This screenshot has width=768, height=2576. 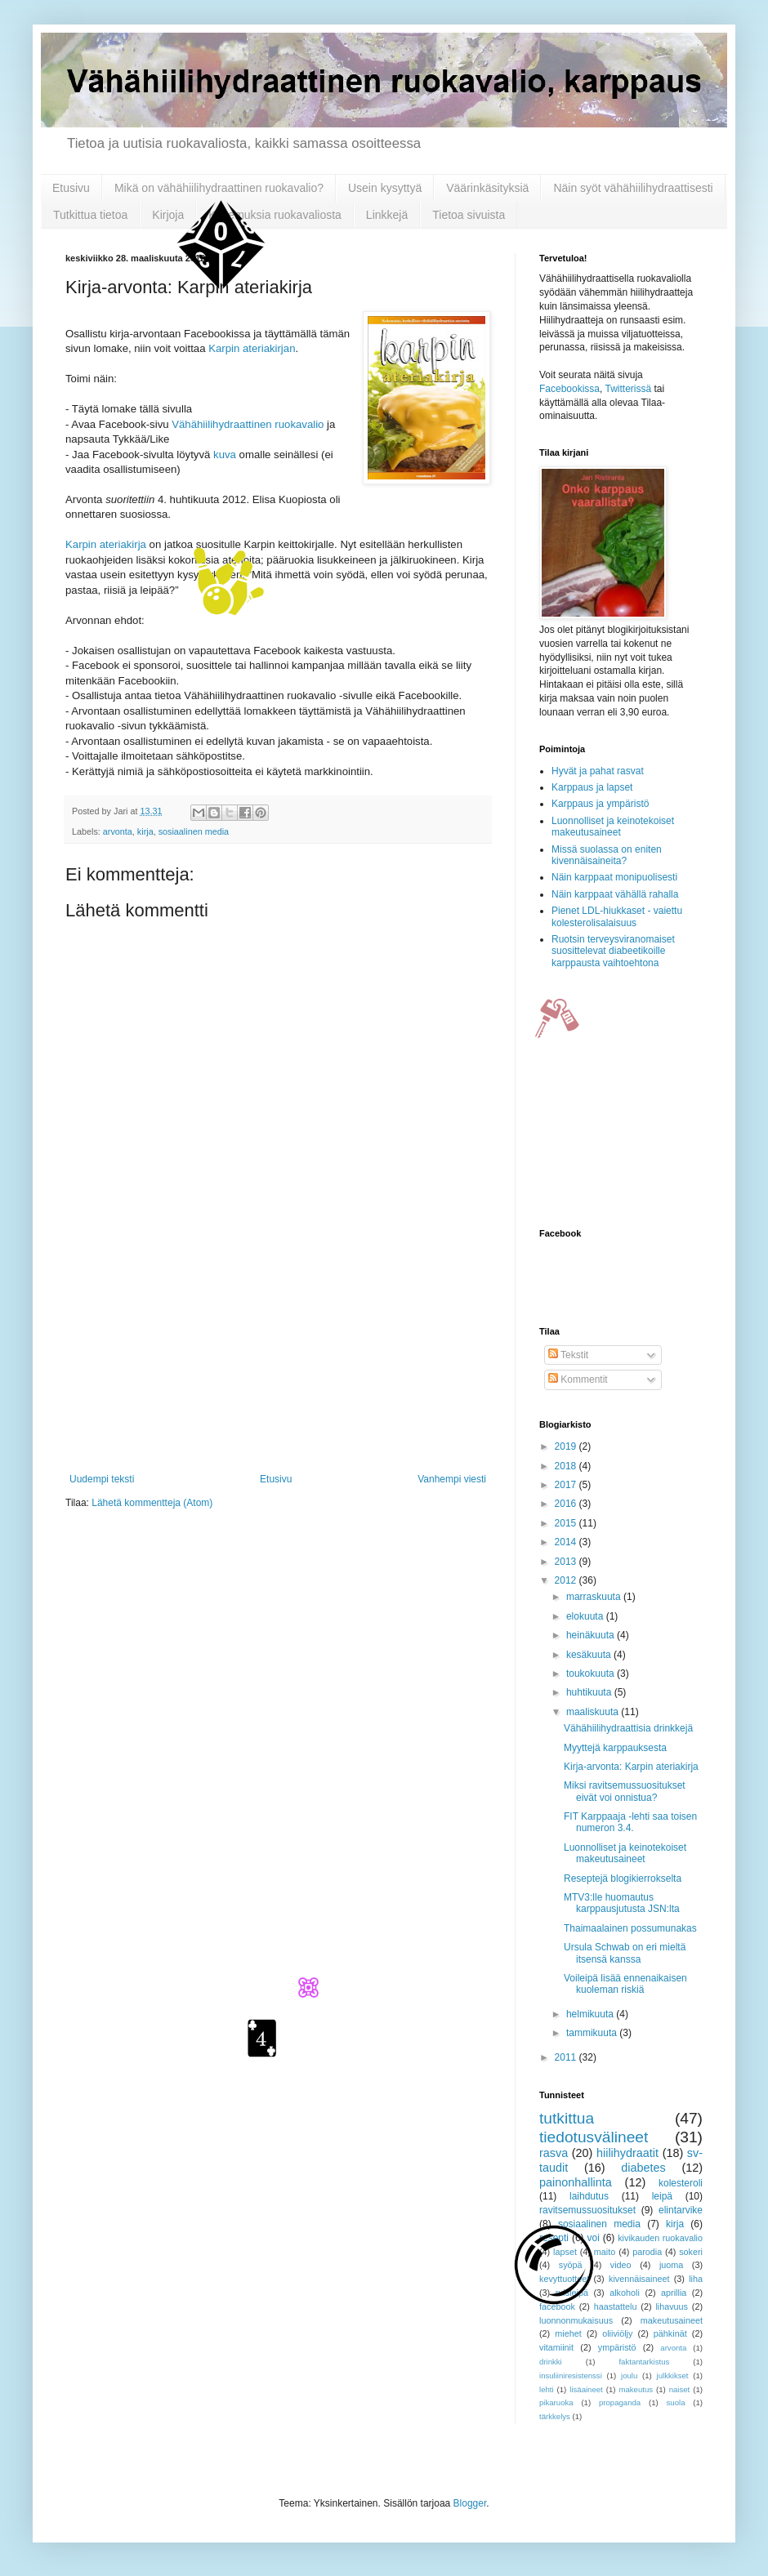 I want to click on launch drone or quadcopter controls, so click(x=308, y=1987).